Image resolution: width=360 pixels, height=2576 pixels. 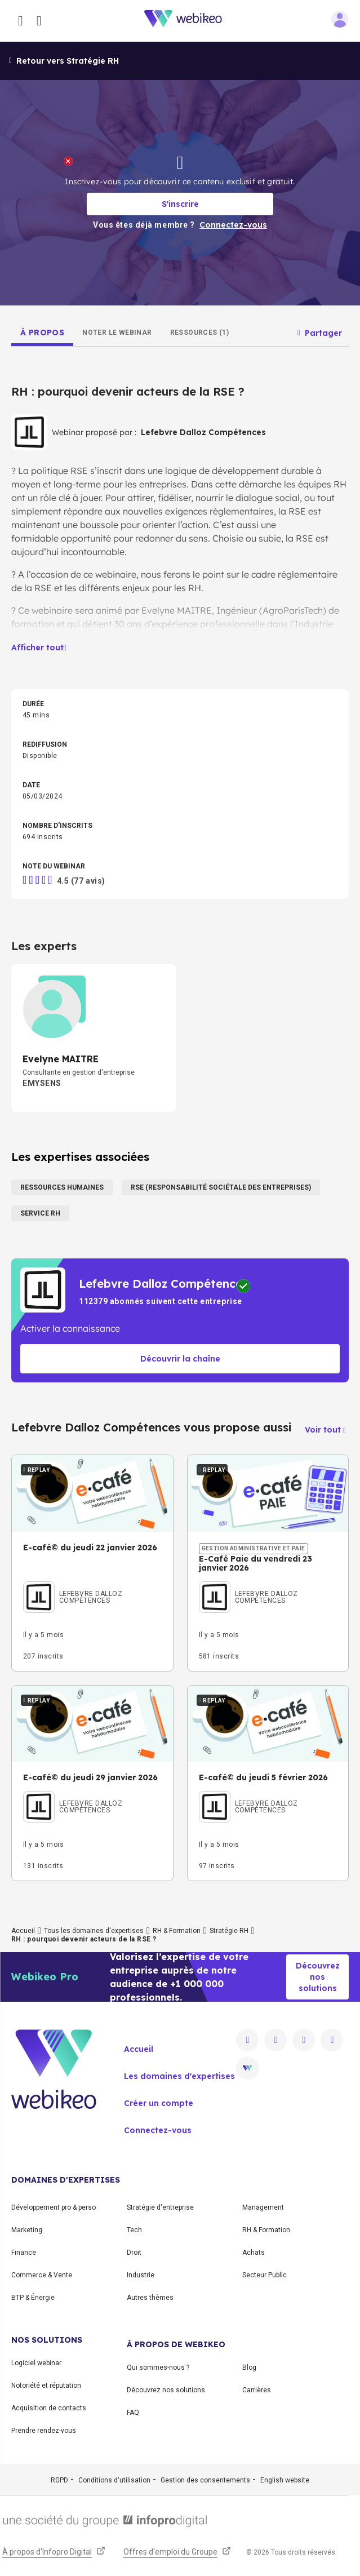 I want to click on cancel or stop the current action, so click(x=68, y=161).